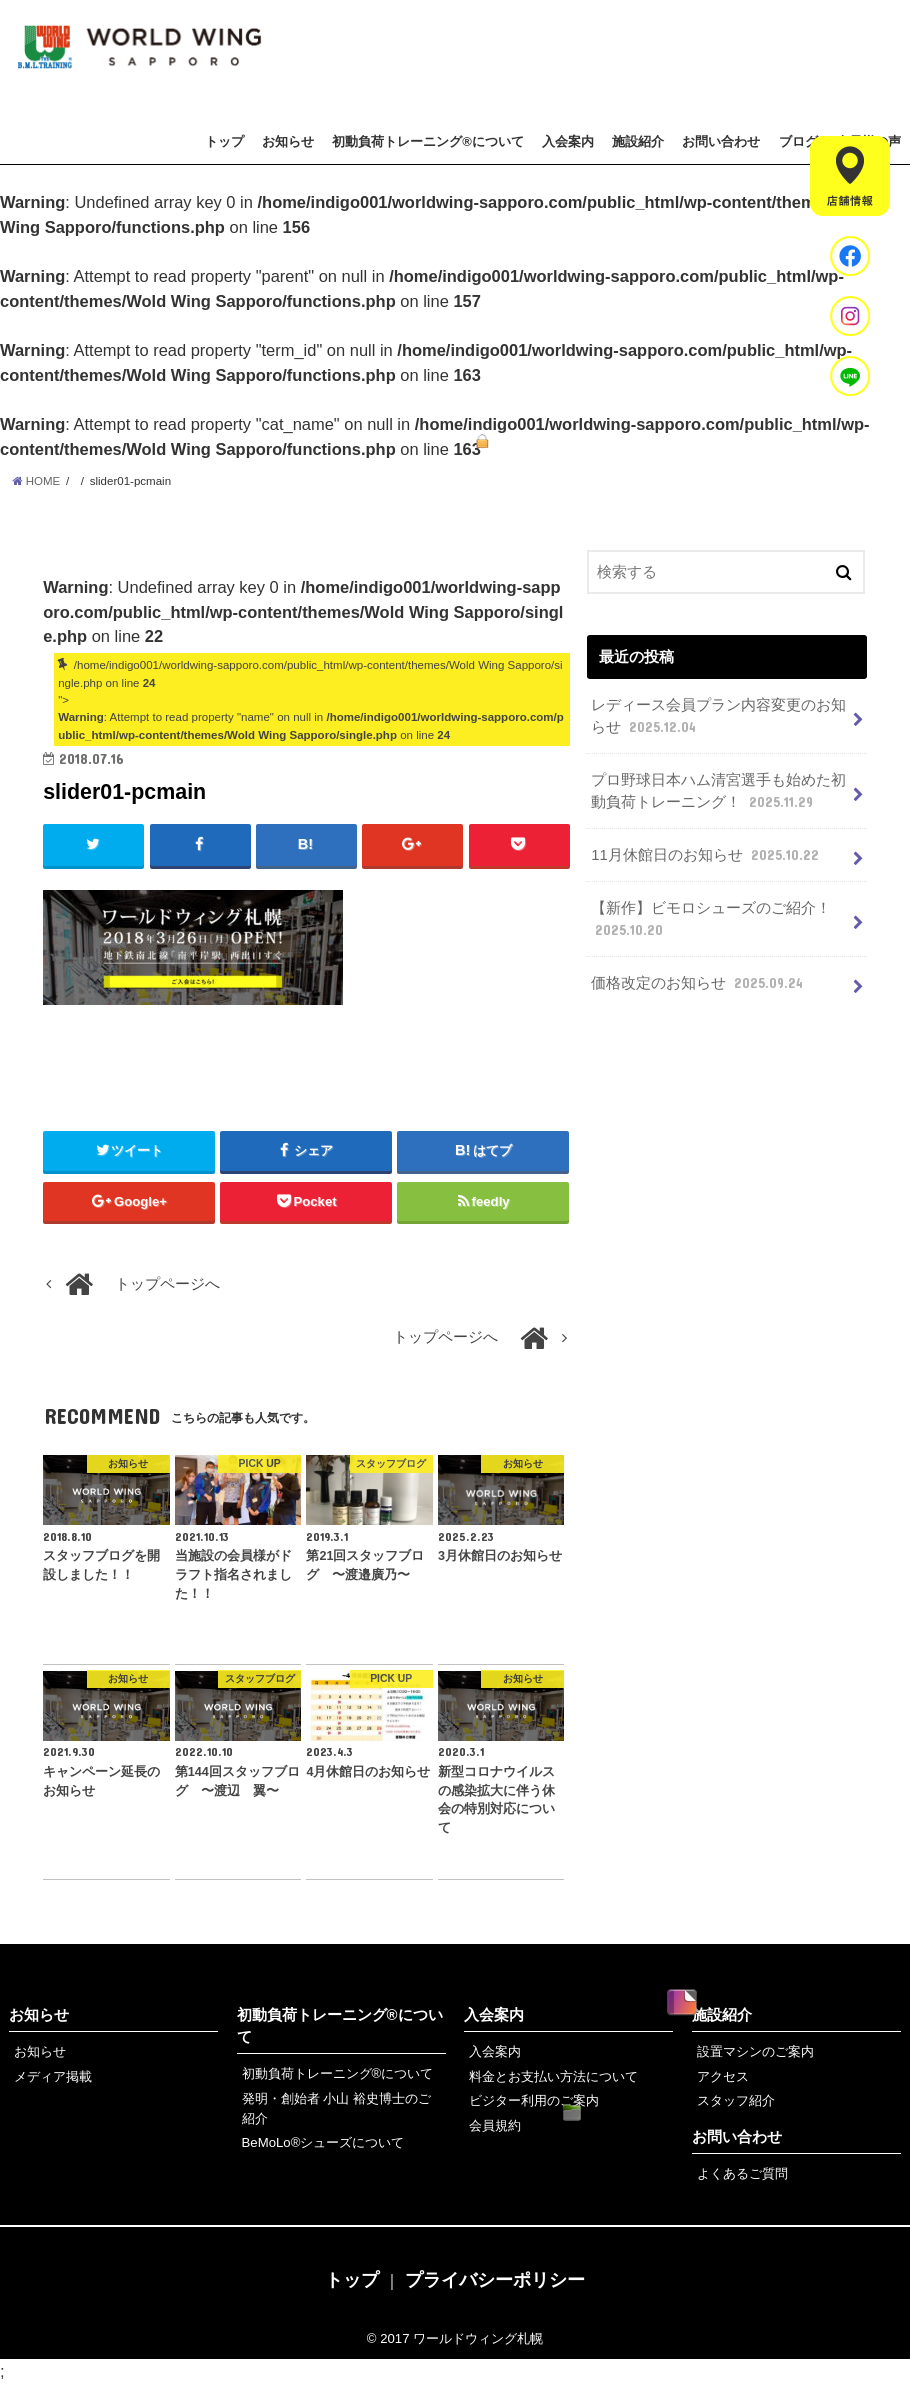 This screenshot has width=910, height=2384. What do you see at coordinates (482, 440) in the screenshot?
I see `indicates a locked or protected item` at bounding box center [482, 440].